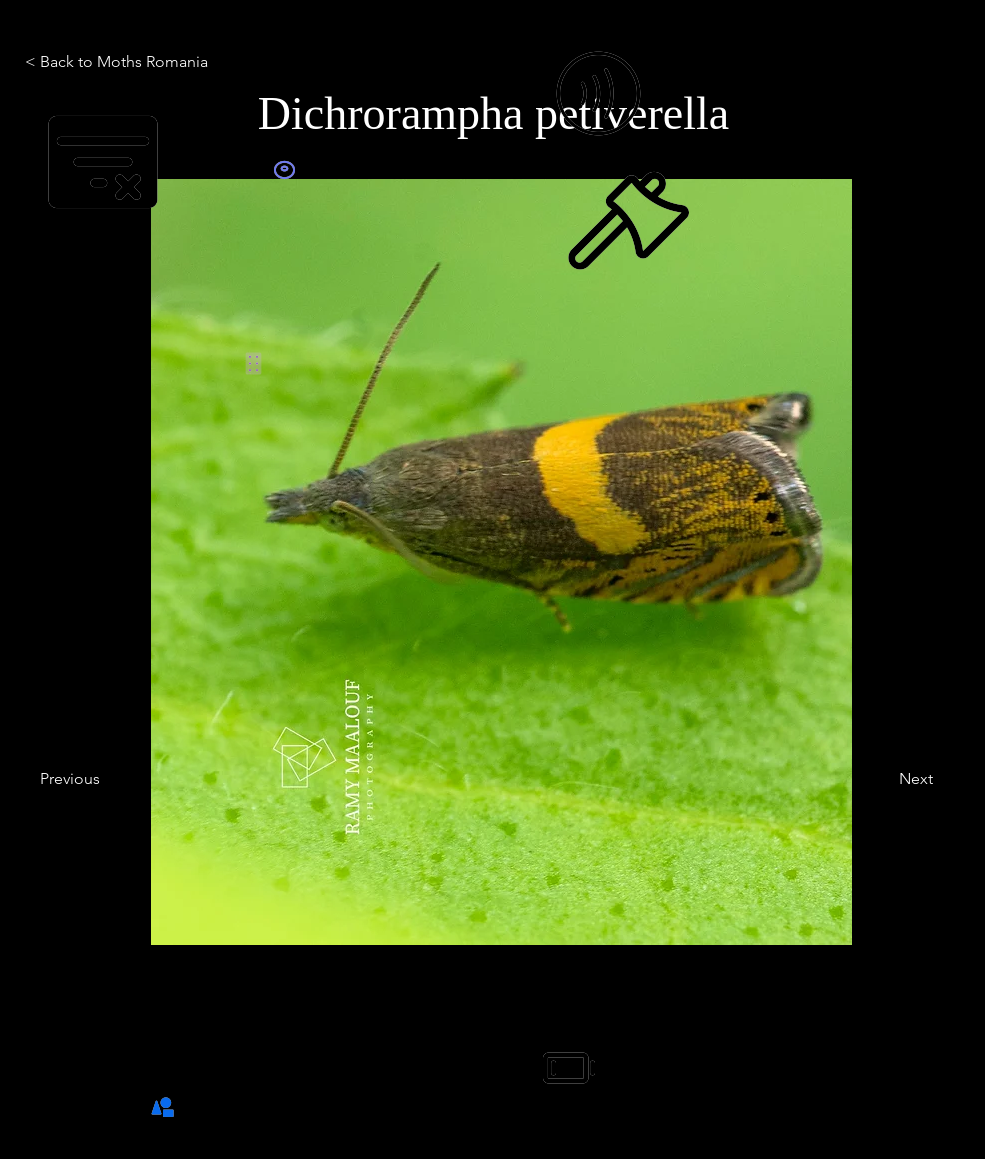  I want to click on clear all active filters, so click(103, 162).